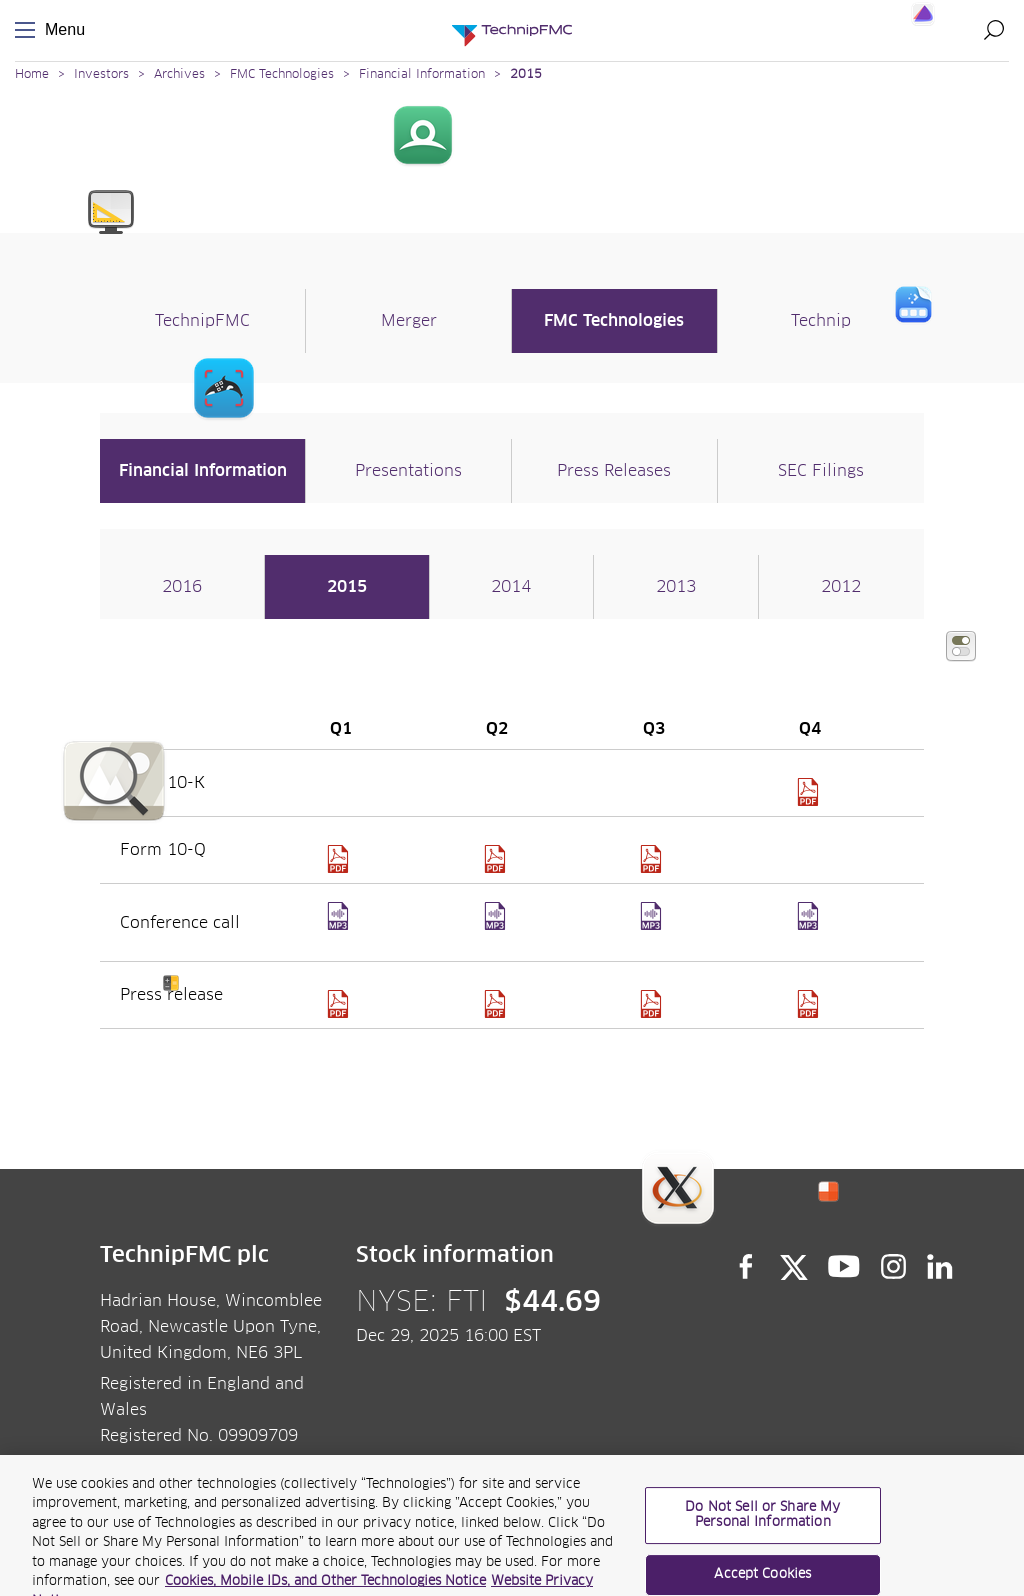 The image size is (1024, 1596). What do you see at coordinates (961, 646) in the screenshot?
I see `open desktop preferences or settings` at bounding box center [961, 646].